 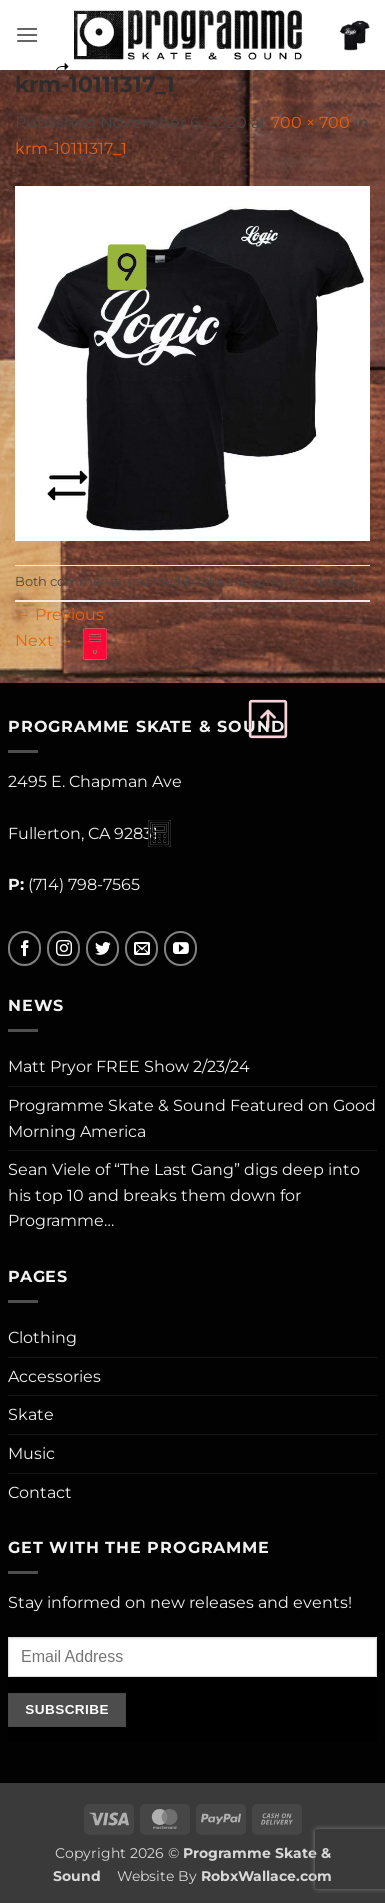 What do you see at coordinates (159, 833) in the screenshot?
I see `open the calculator app` at bounding box center [159, 833].